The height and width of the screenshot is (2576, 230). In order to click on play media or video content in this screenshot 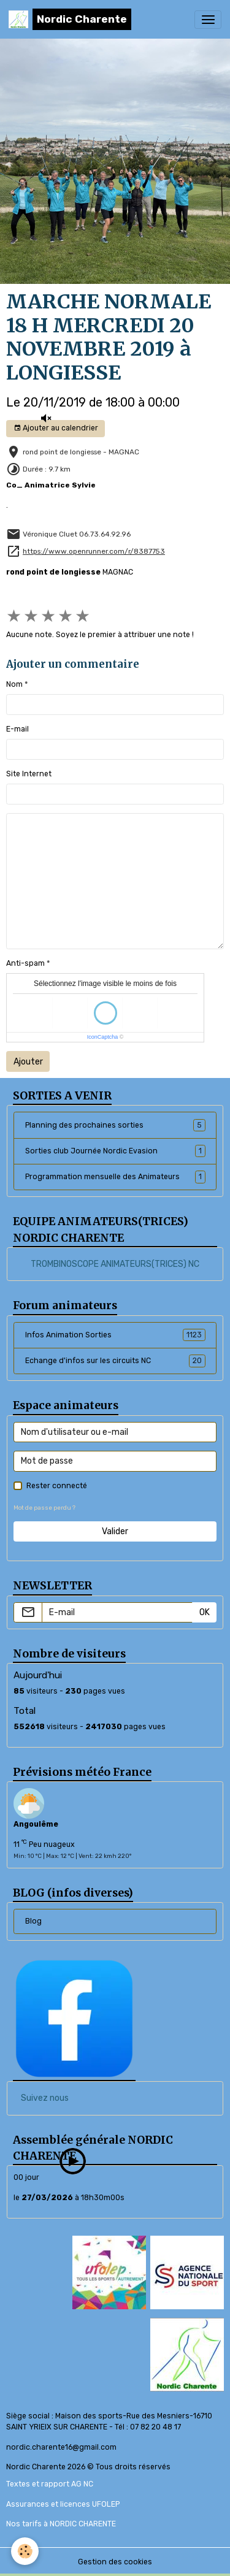, I will do `click(72, 2161)`.